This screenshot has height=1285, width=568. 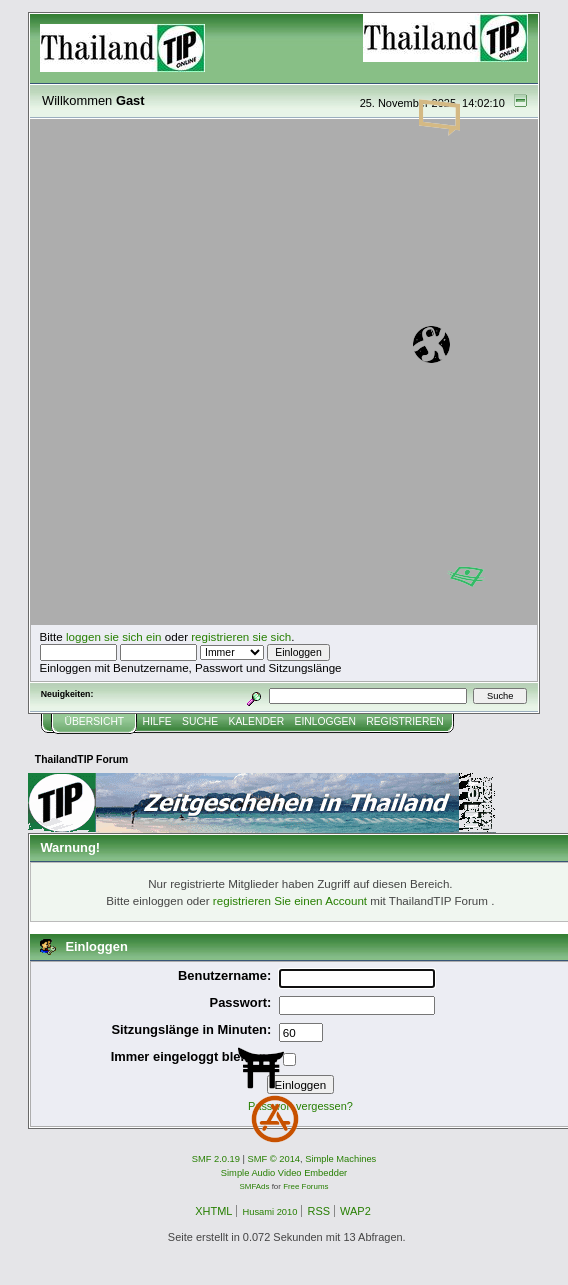 What do you see at coordinates (275, 1119) in the screenshot?
I see `open the App Store` at bounding box center [275, 1119].